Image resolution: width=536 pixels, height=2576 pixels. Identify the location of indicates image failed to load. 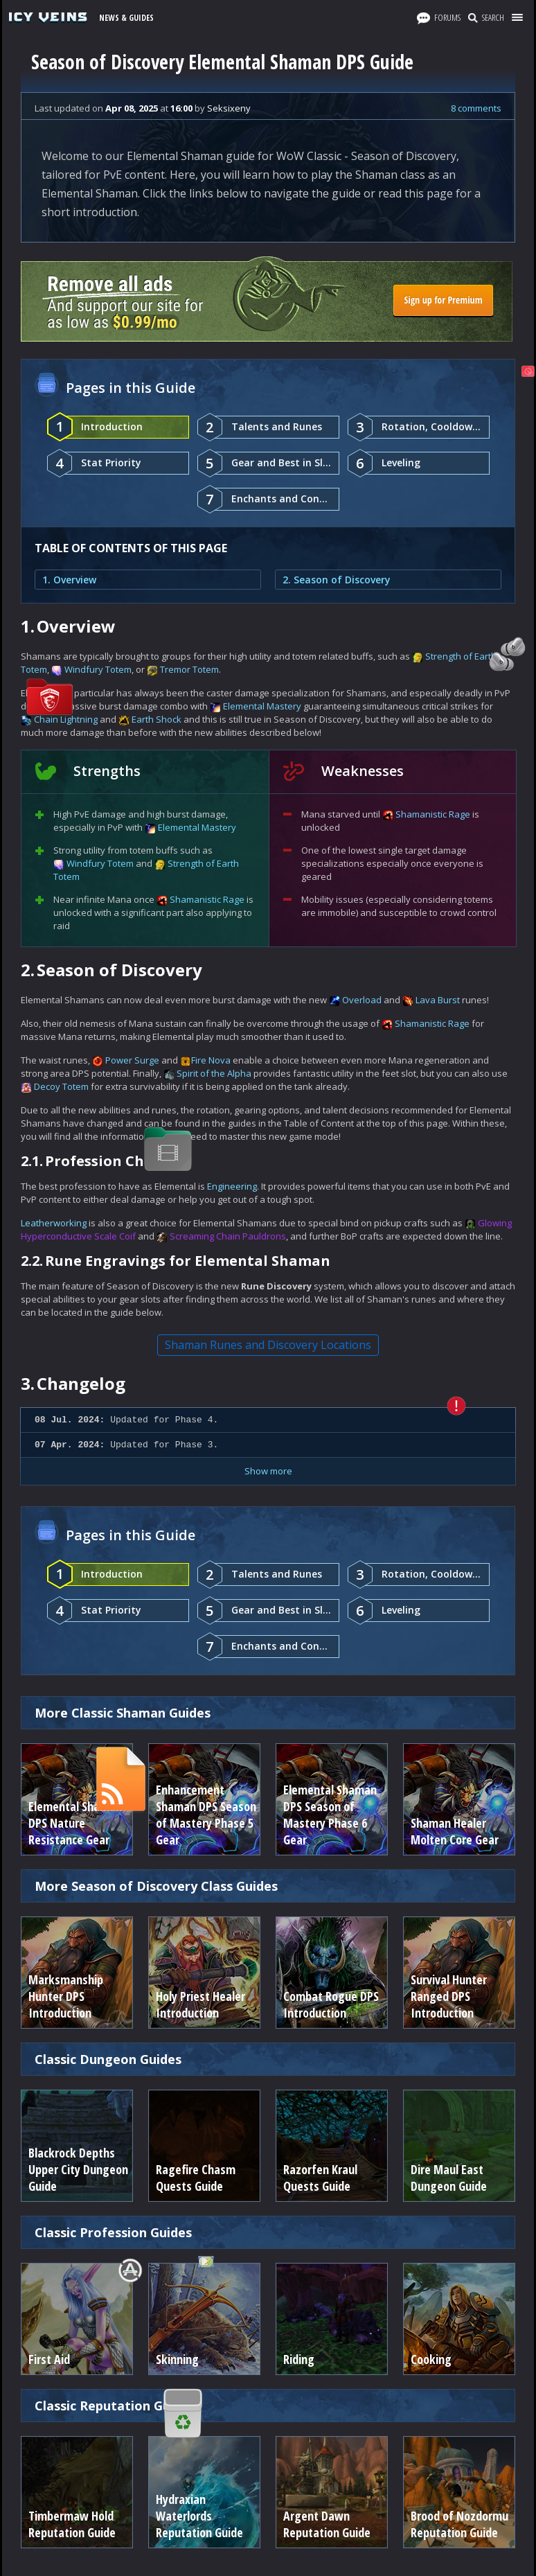
(528, 371).